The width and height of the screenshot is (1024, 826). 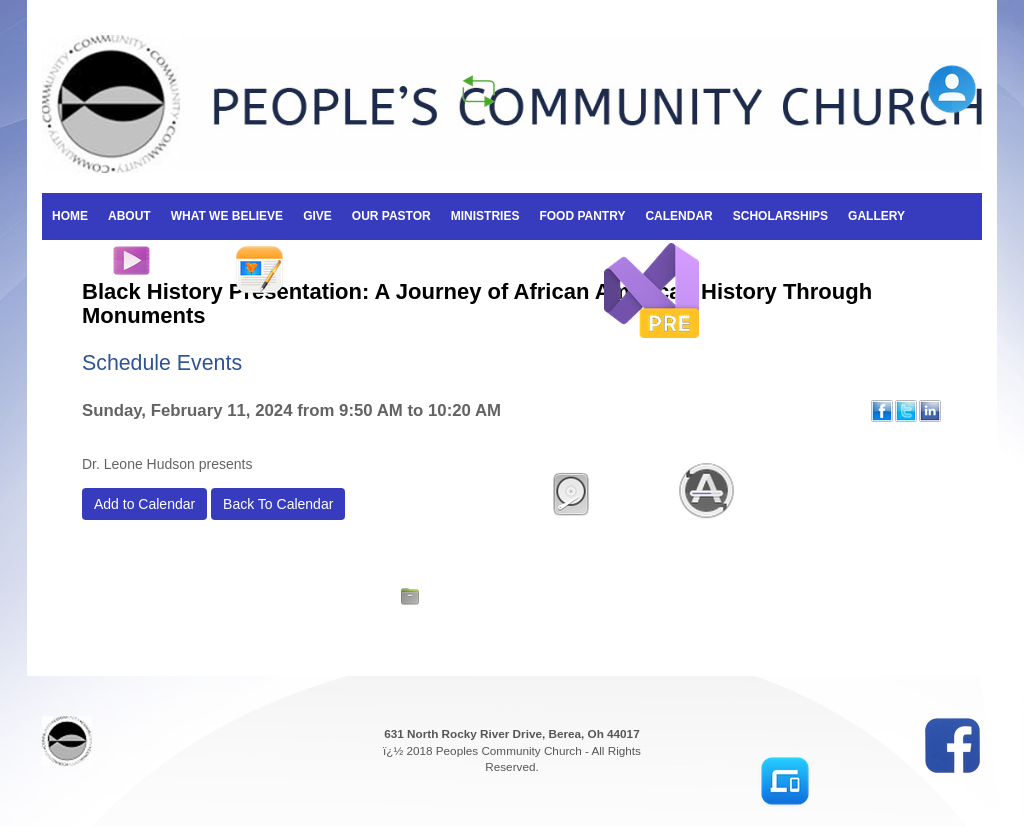 I want to click on open calligrawords app, so click(x=259, y=269).